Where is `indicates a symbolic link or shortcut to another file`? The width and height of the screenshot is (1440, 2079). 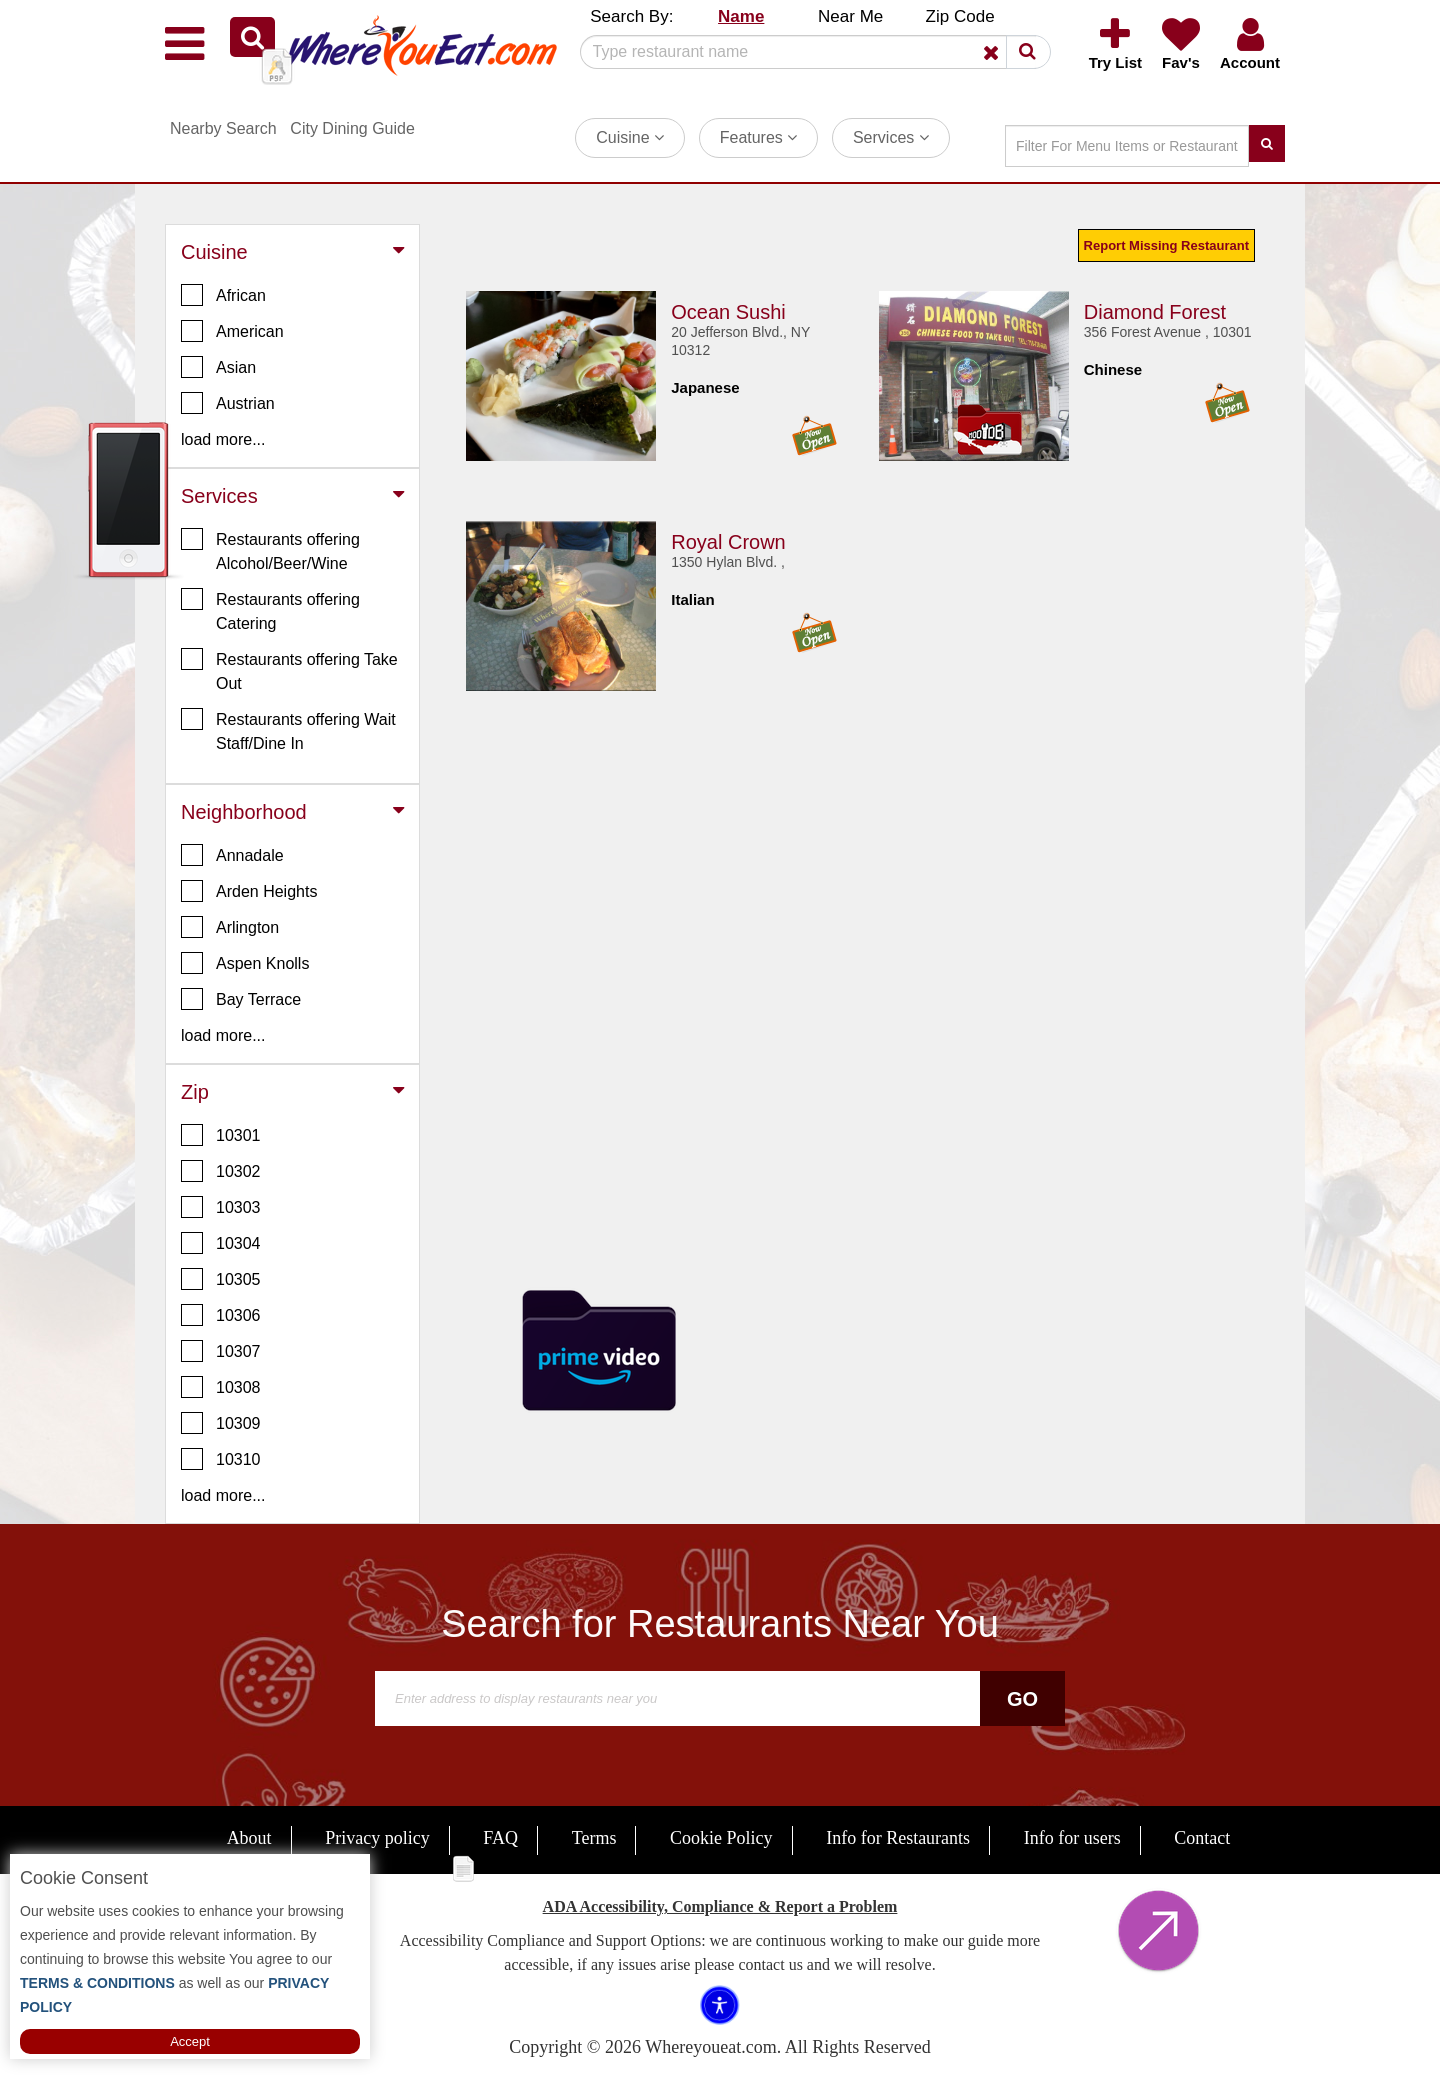
indicates a symbolic link or shortcut to another file is located at coordinates (1158, 1930).